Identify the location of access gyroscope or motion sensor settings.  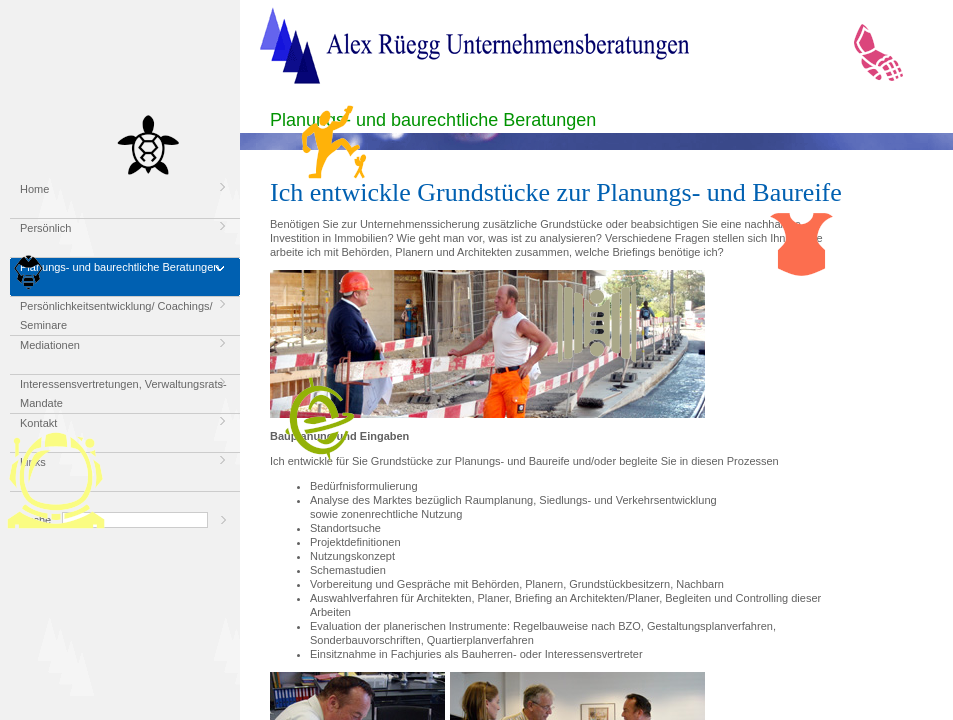
(320, 420).